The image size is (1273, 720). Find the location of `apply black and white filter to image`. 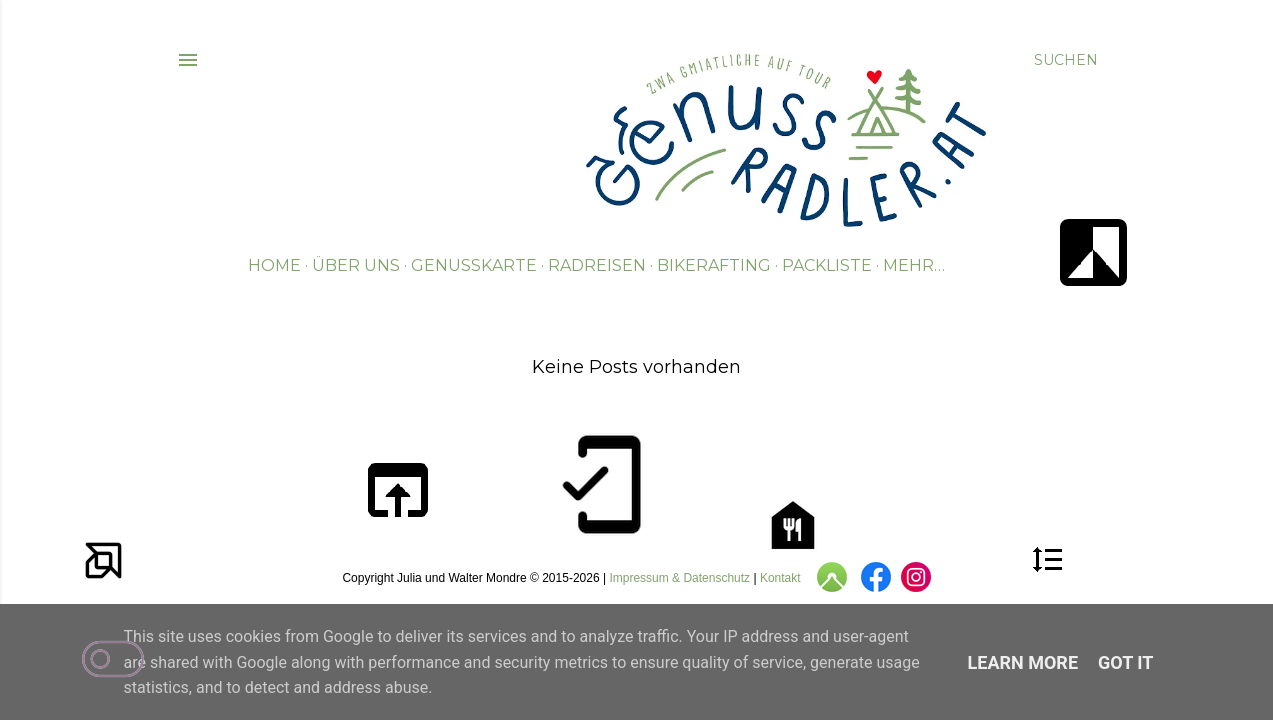

apply black and white filter to image is located at coordinates (1093, 252).